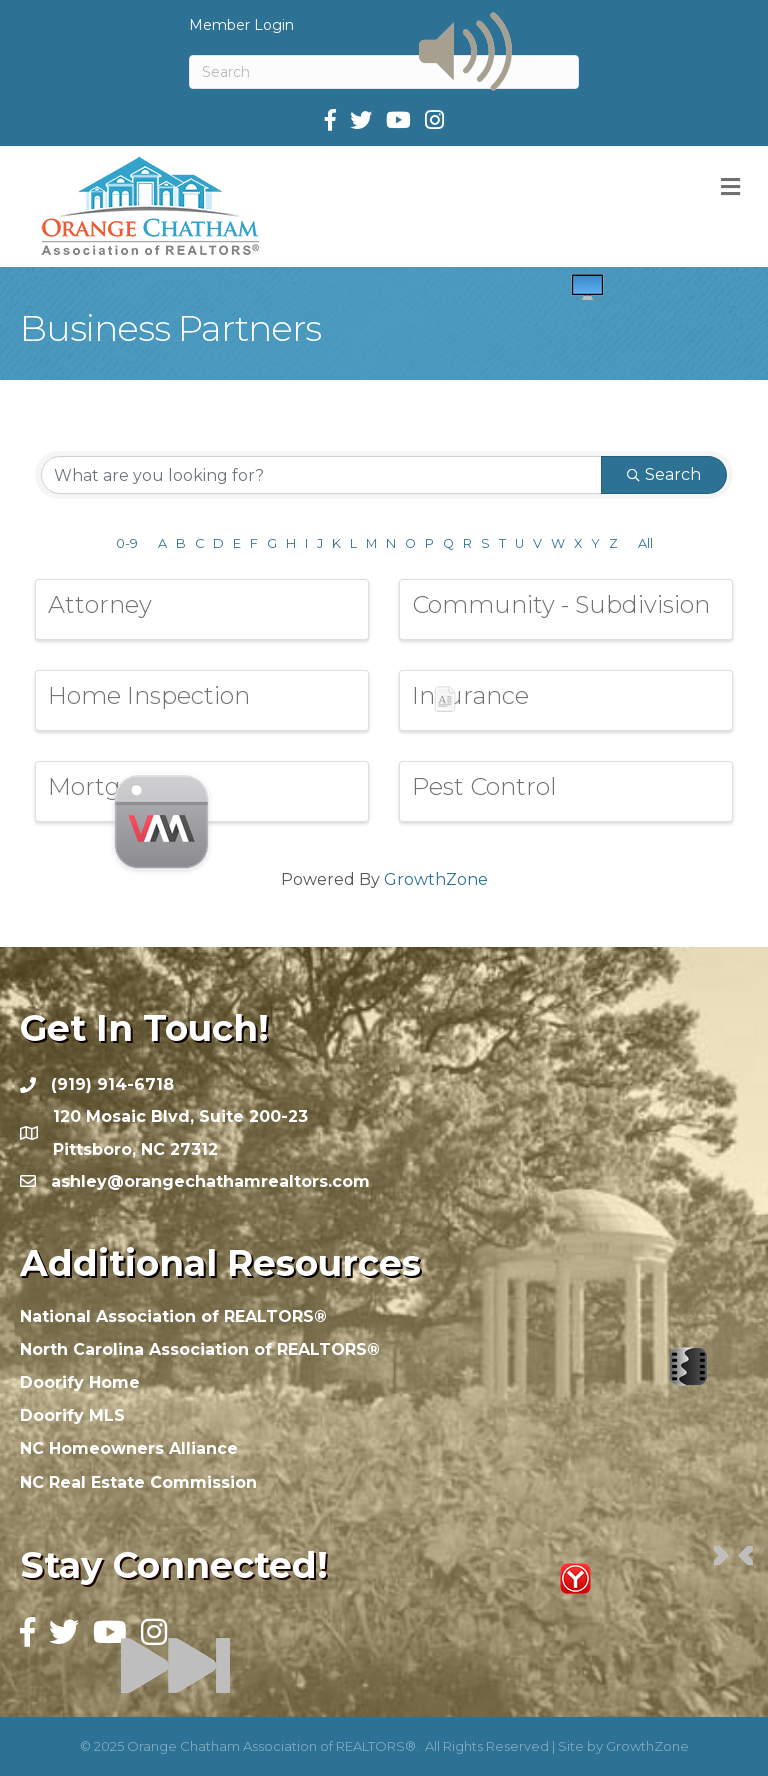  What do you see at coordinates (161, 823) in the screenshot?
I see `open virtual machine preferences` at bounding box center [161, 823].